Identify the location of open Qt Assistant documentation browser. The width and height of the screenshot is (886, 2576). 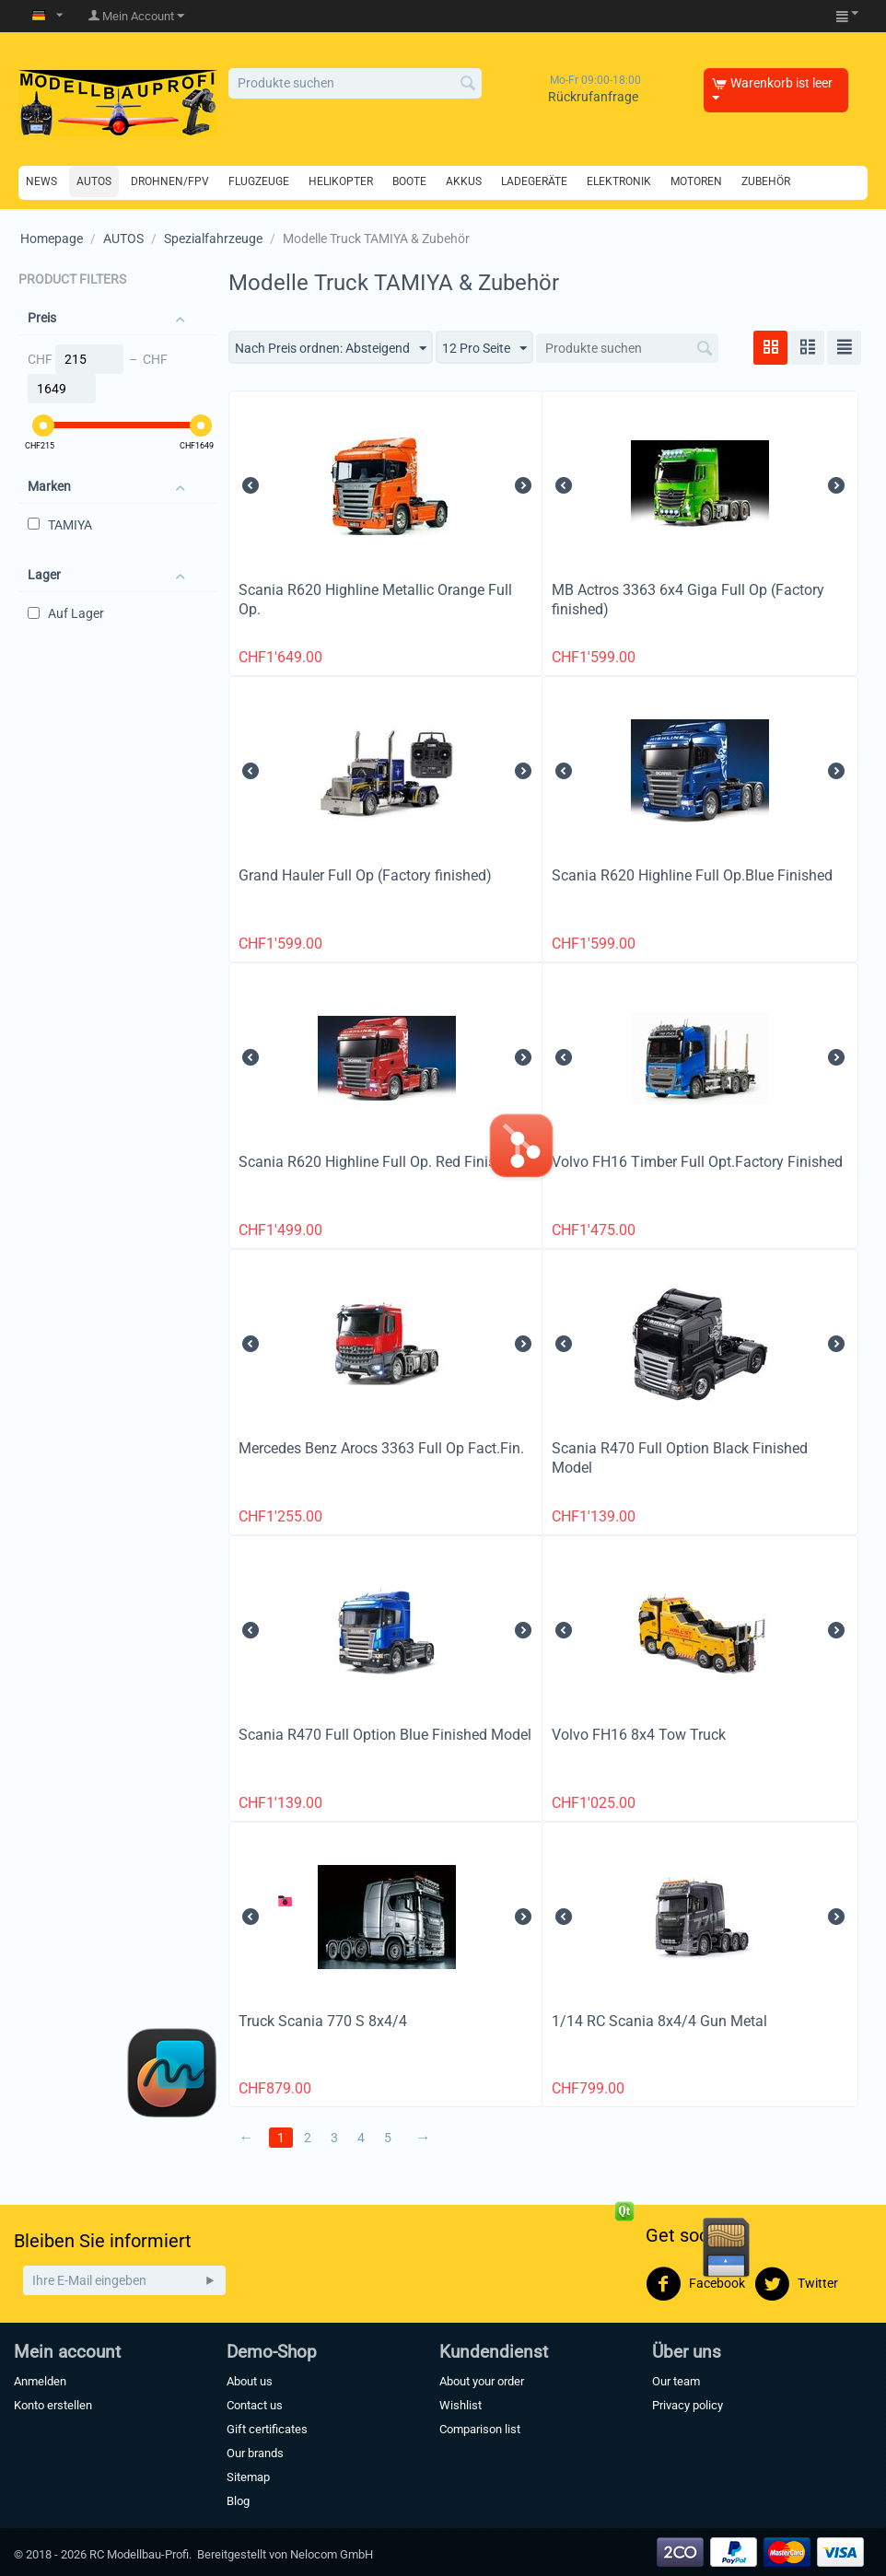
(624, 2211).